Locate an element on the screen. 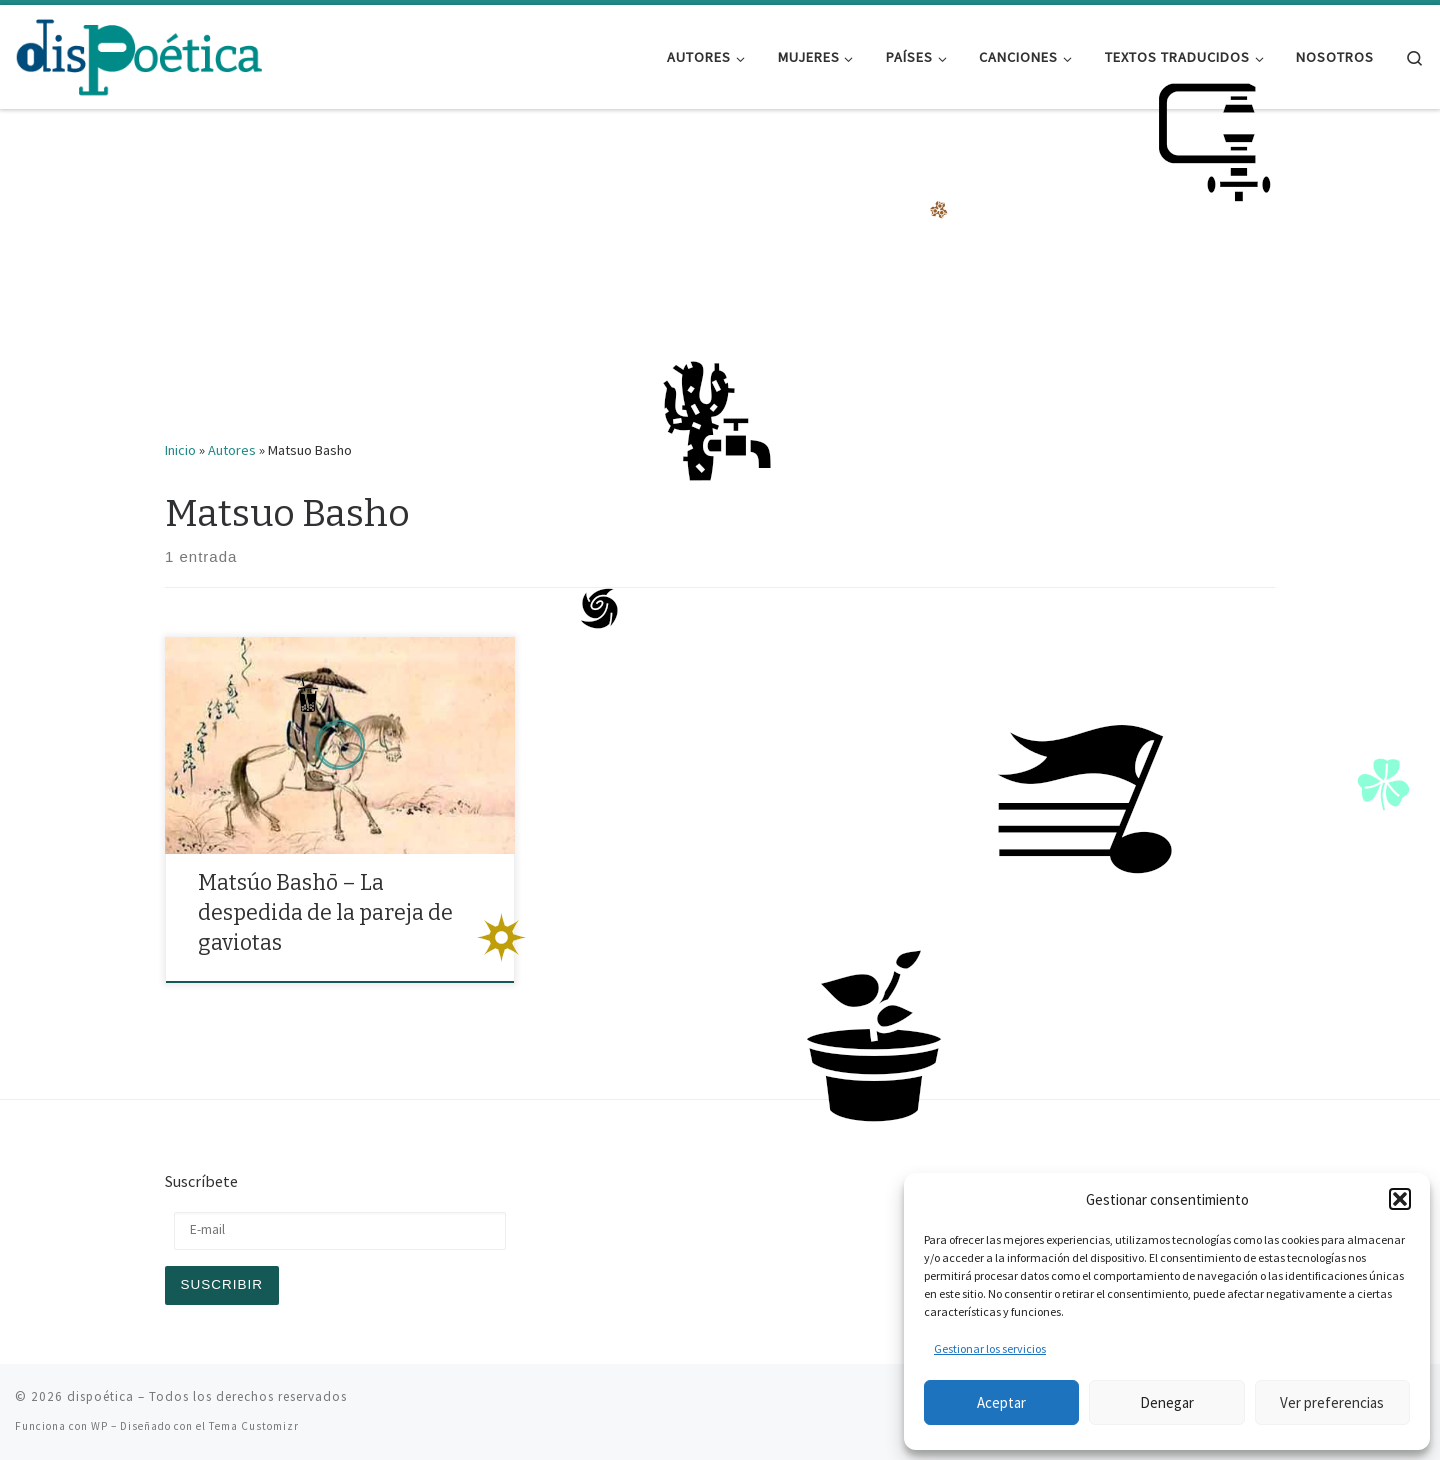 The image size is (1440, 1460). start a new project or initiative is located at coordinates (874, 1036).